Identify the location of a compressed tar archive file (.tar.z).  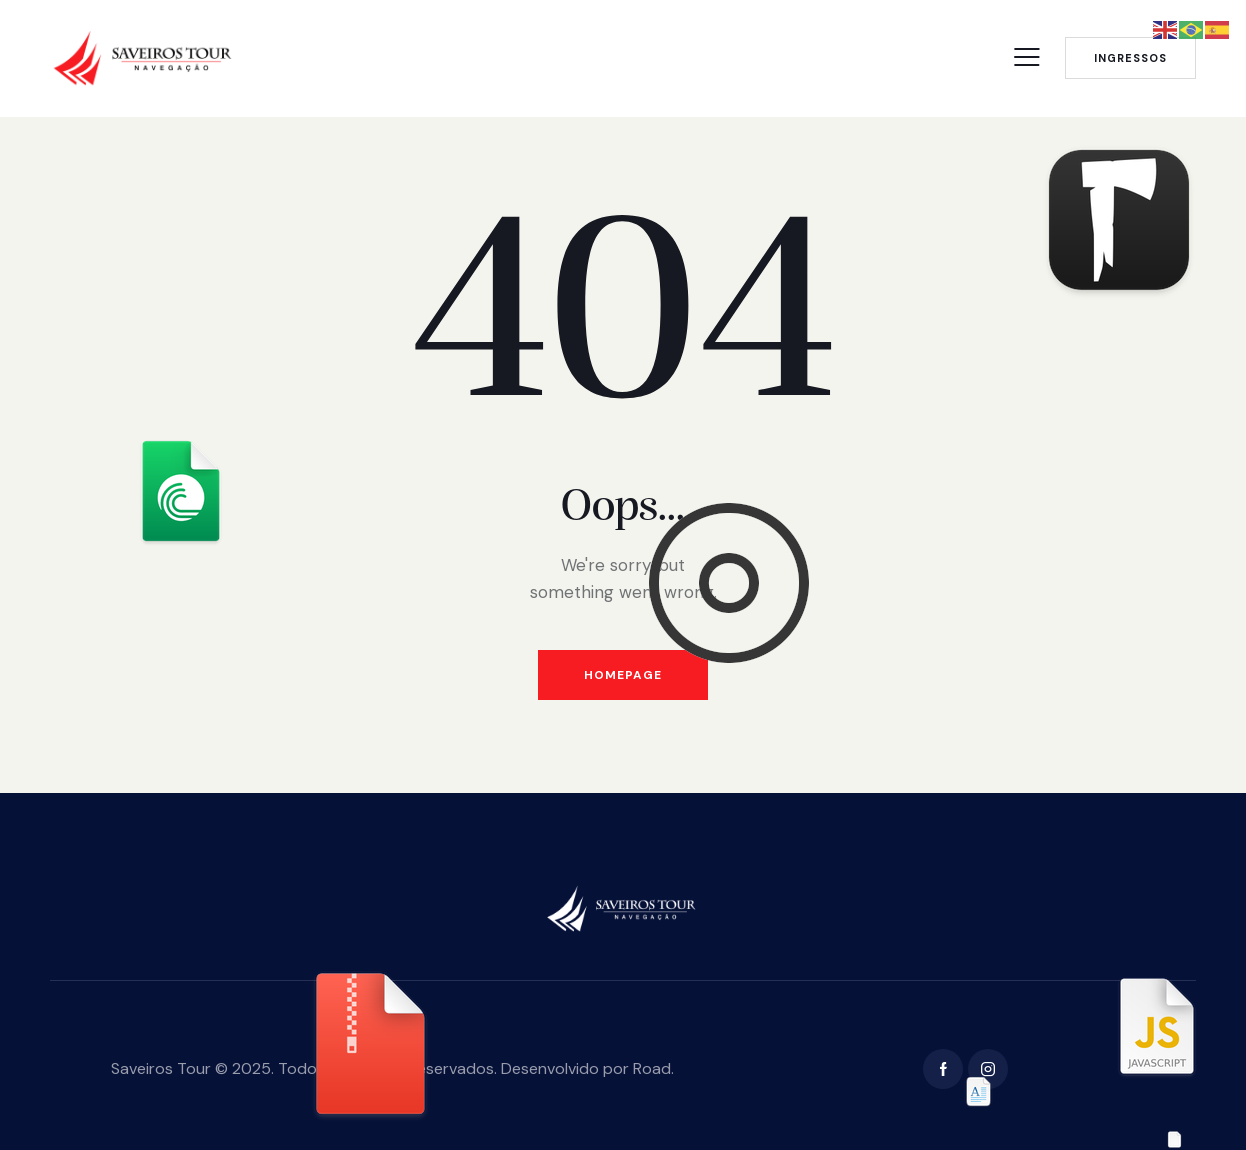
(370, 1046).